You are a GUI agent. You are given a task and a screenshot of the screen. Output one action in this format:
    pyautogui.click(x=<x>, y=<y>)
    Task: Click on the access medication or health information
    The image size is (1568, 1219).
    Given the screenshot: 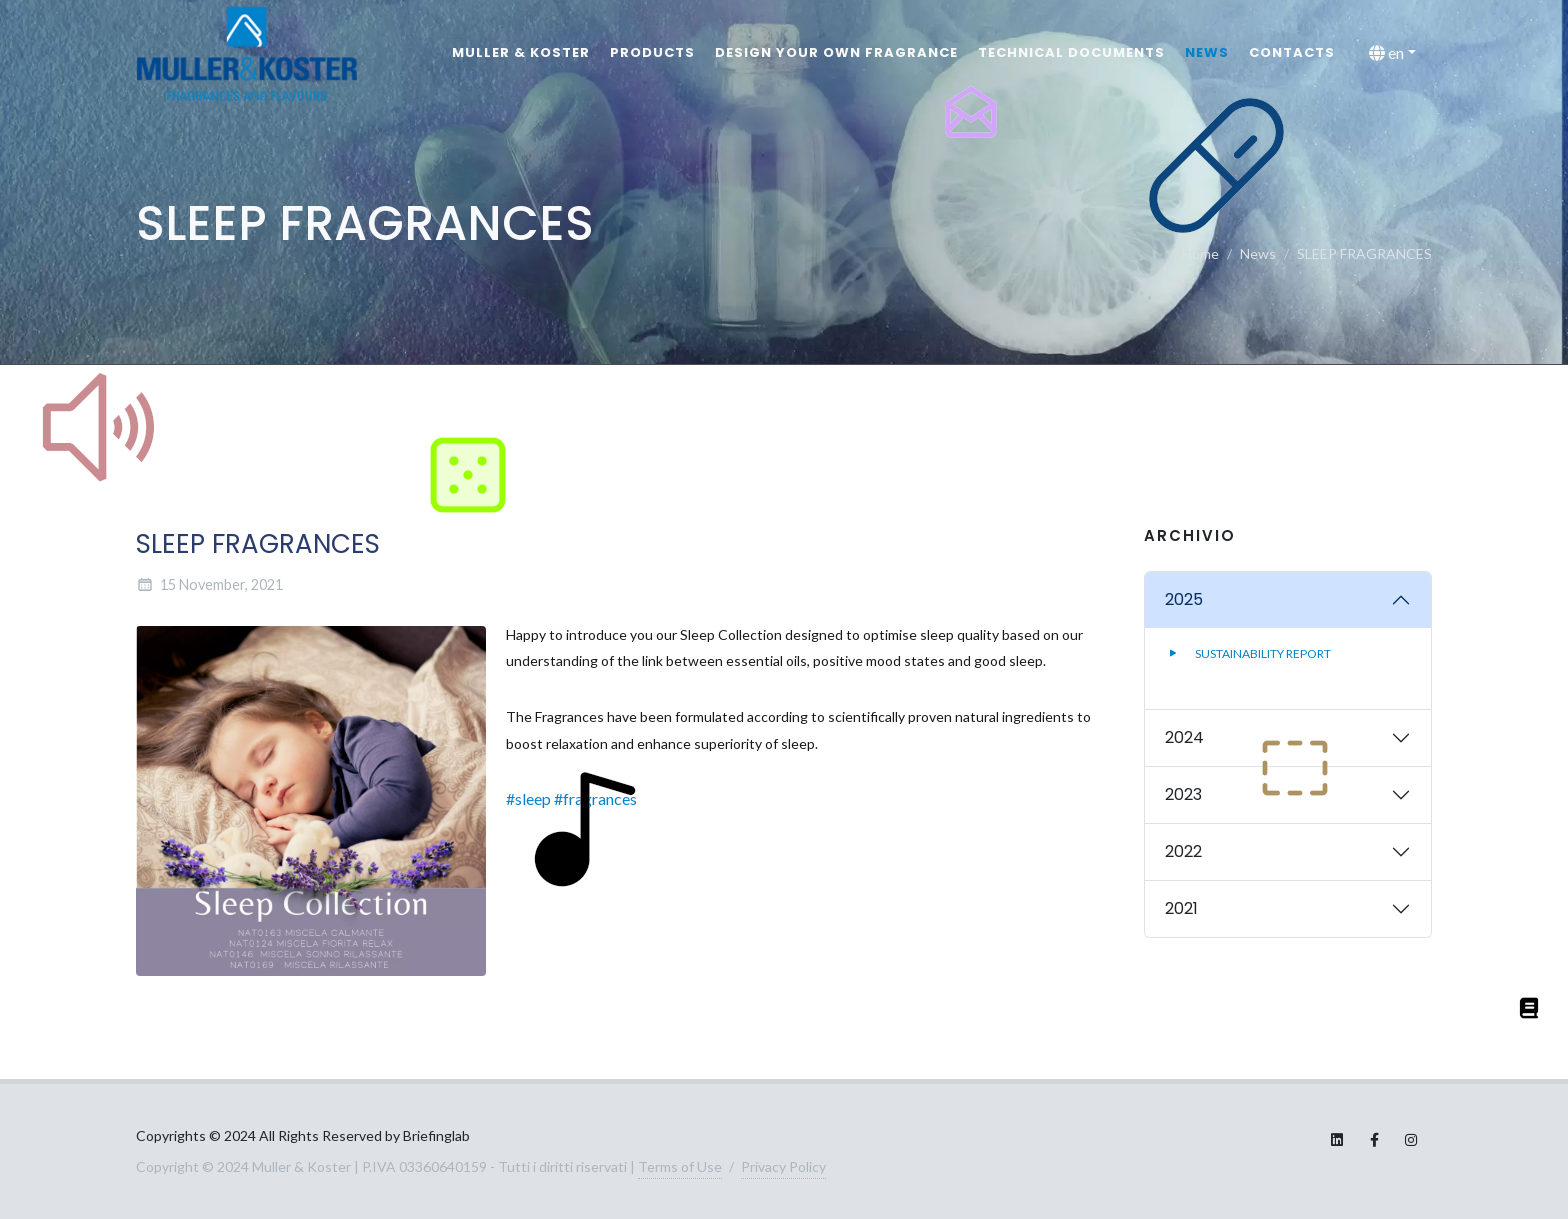 What is the action you would take?
    pyautogui.click(x=1216, y=165)
    